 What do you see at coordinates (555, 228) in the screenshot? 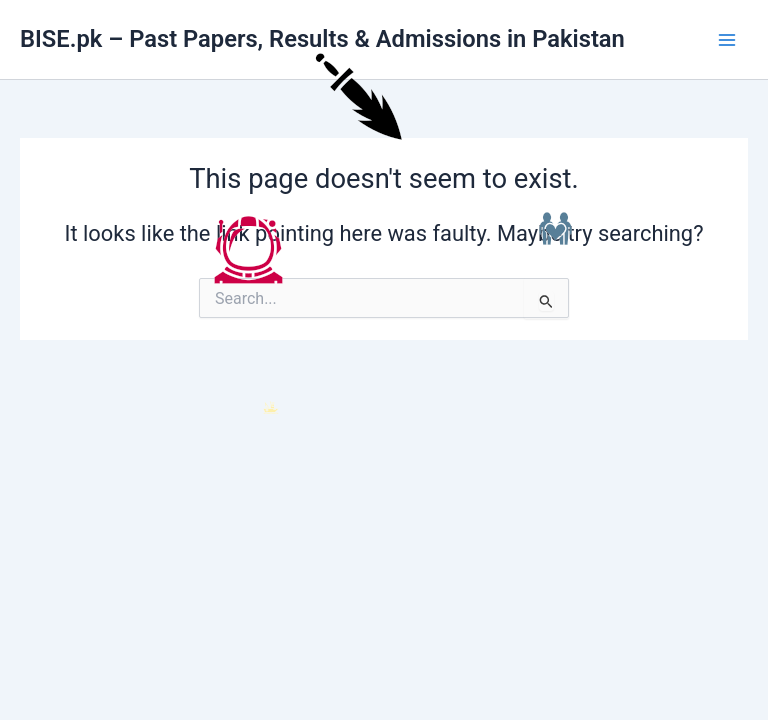
I see `indicates a romantic relationship or couple status` at bounding box center [555, 228].